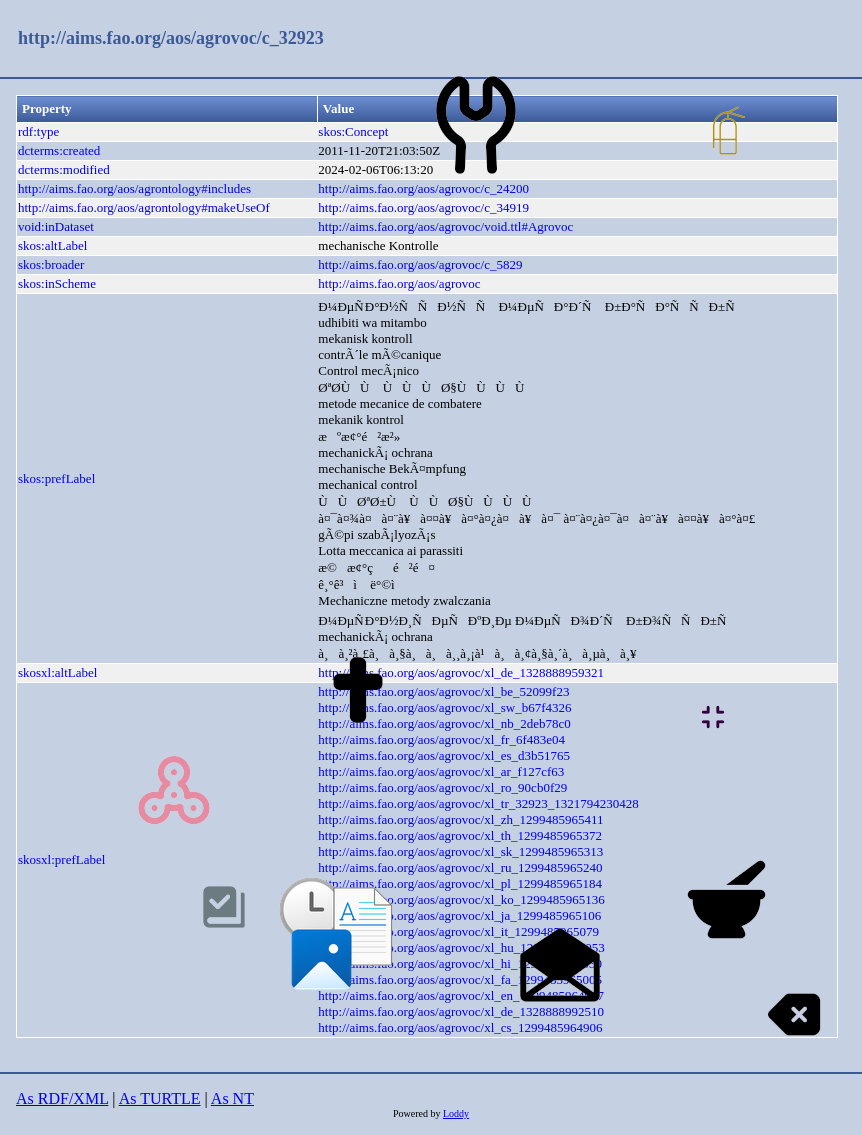 This screenshot has height=1135, width=862. Describe the element at coordinates (726, 131) in the screenshot. I see `access fire safety information` at that location.